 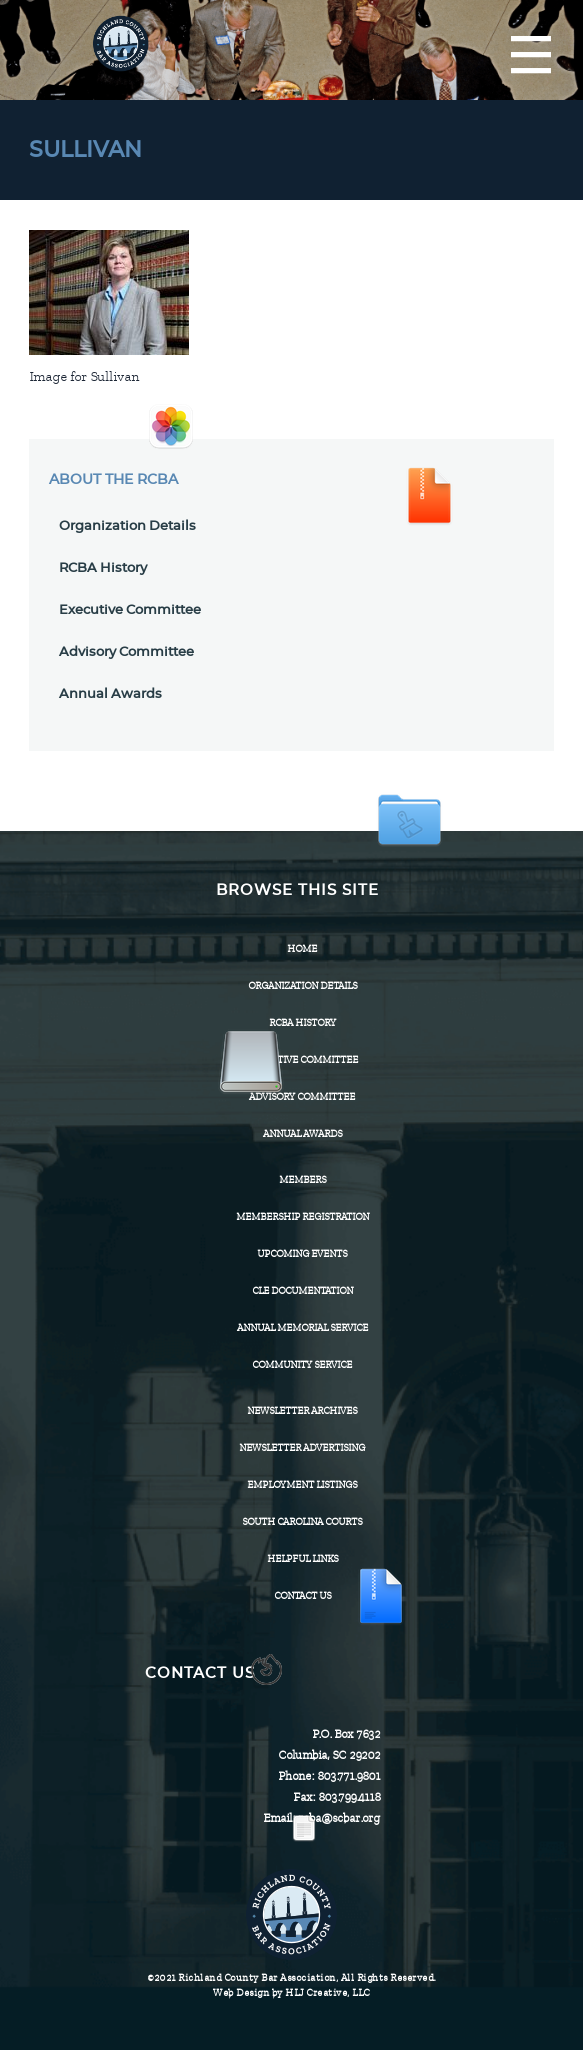 What do you see at coordinates (171, 426) in the screenshot?
I see `open the photos app` at bounding box center [171, 426].